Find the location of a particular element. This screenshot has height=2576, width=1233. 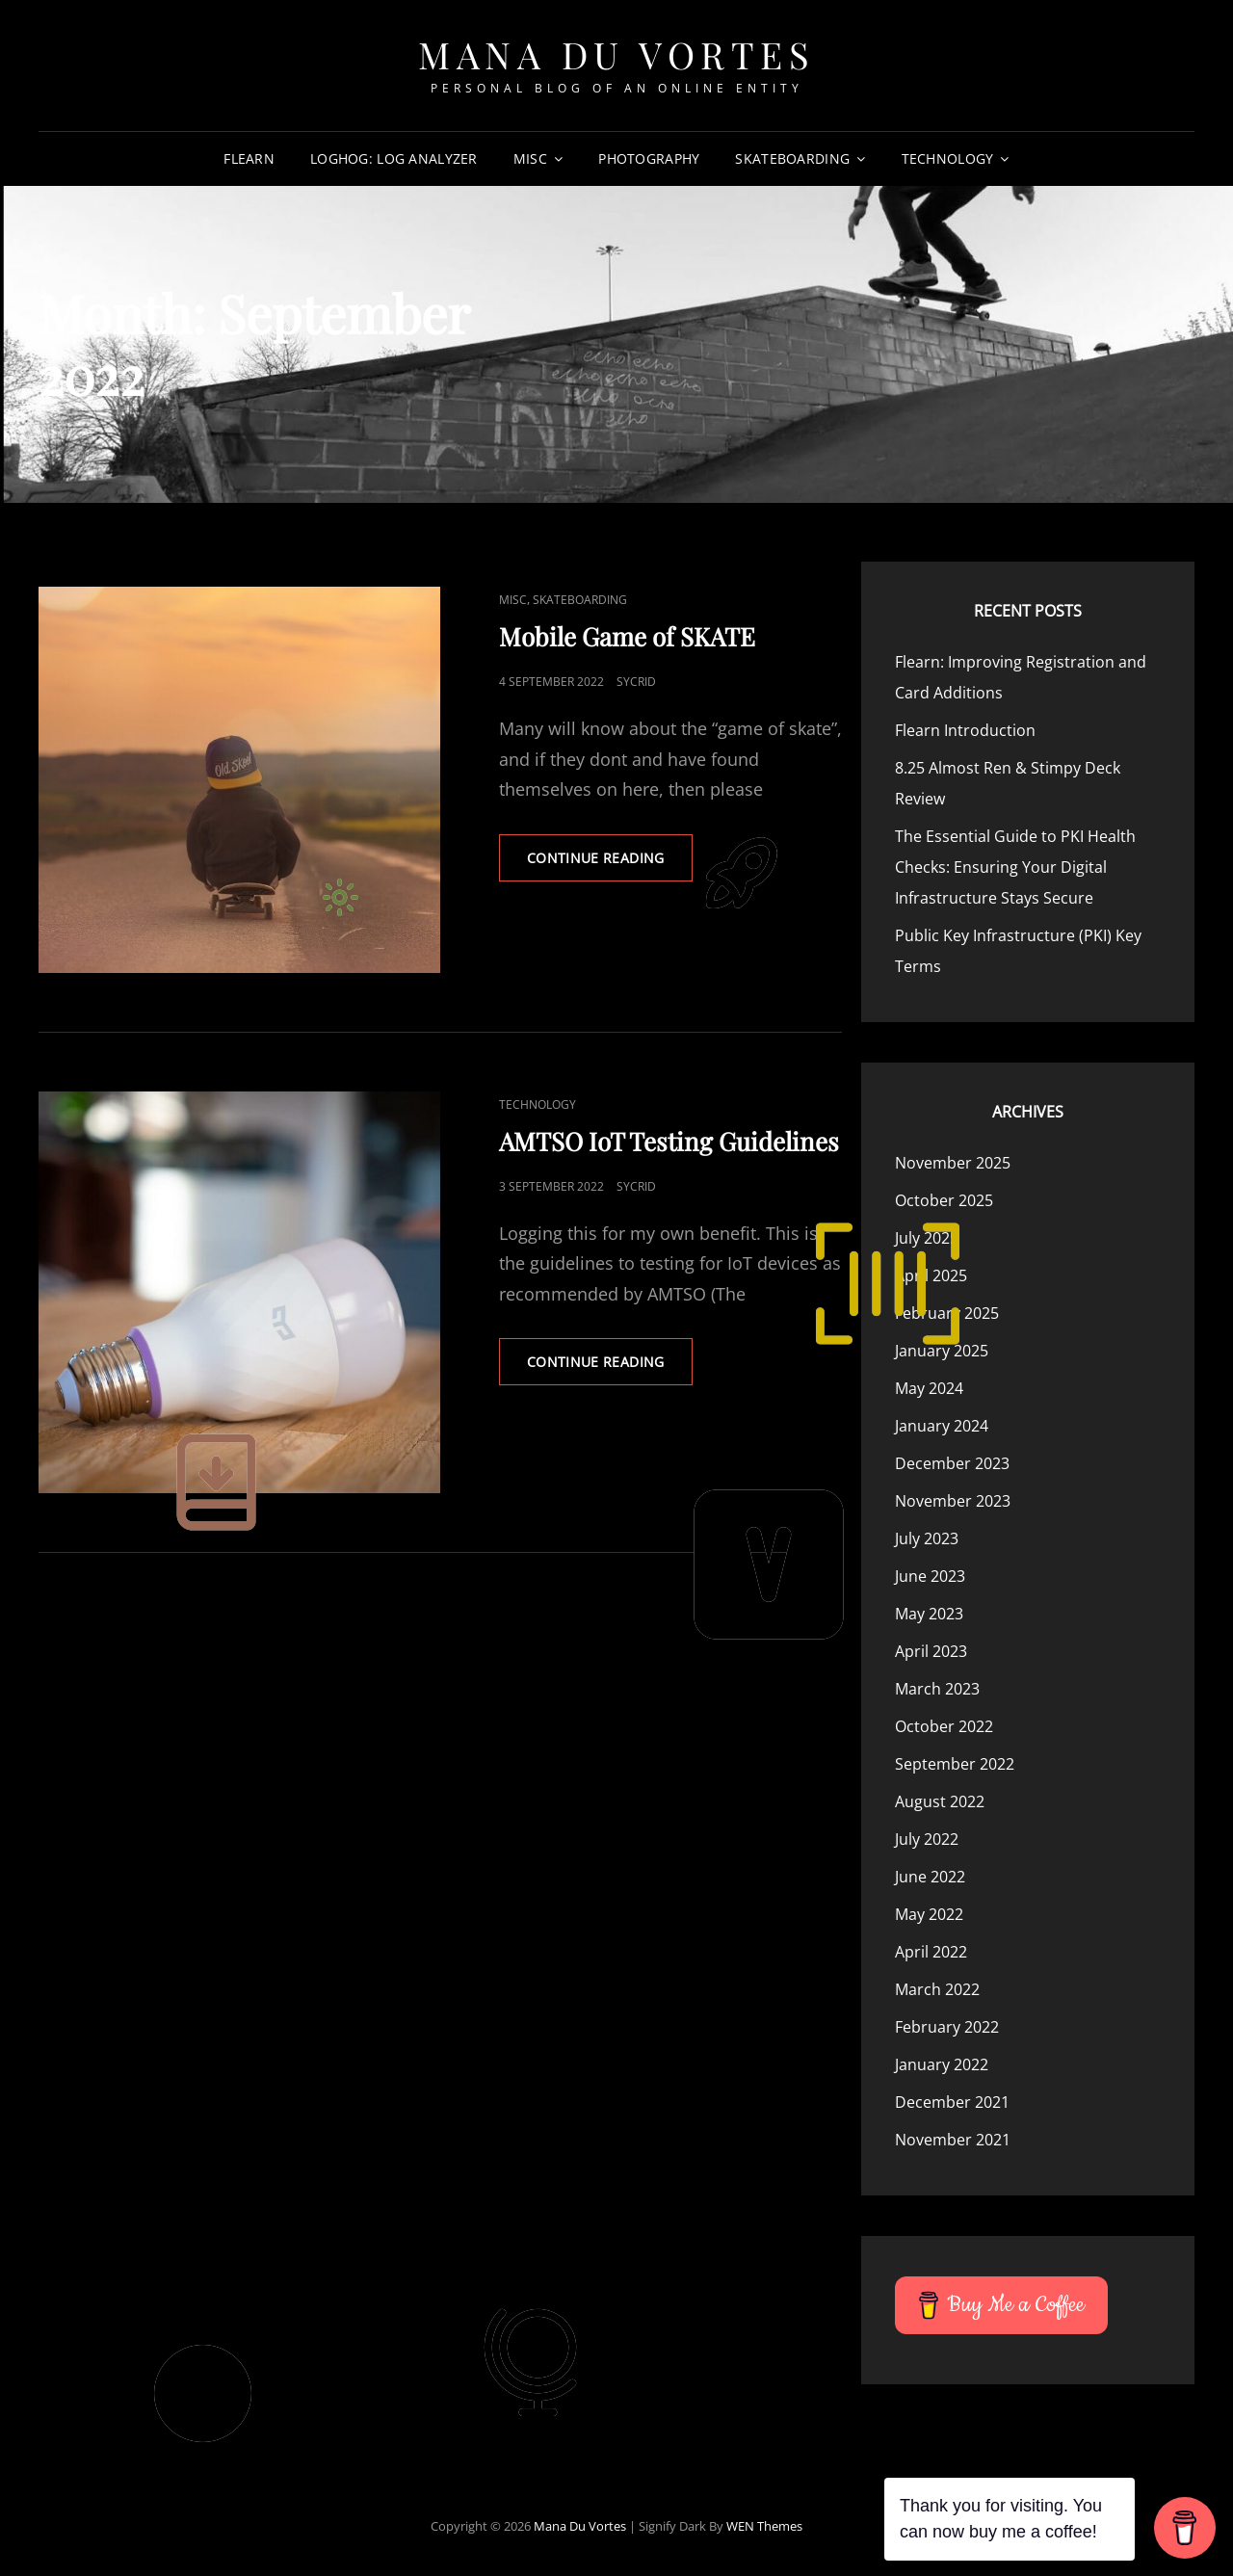

access global or worldwide settings is located at coordinates (534, 2358).